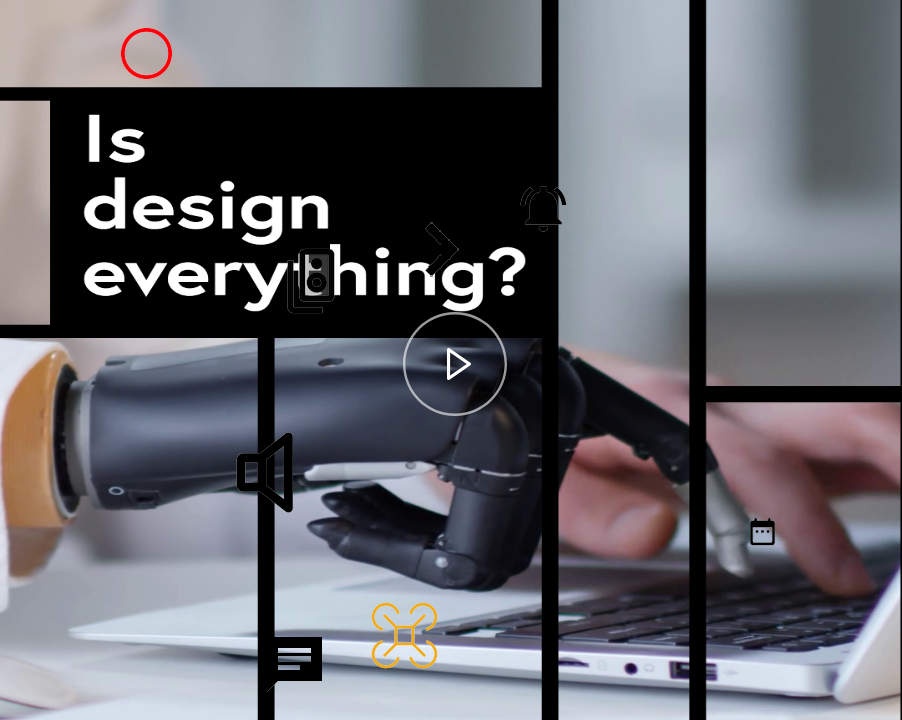  Describe the element at coordinates (279, 472) in the screenshot. I see `speaker with no audio output` at that location.